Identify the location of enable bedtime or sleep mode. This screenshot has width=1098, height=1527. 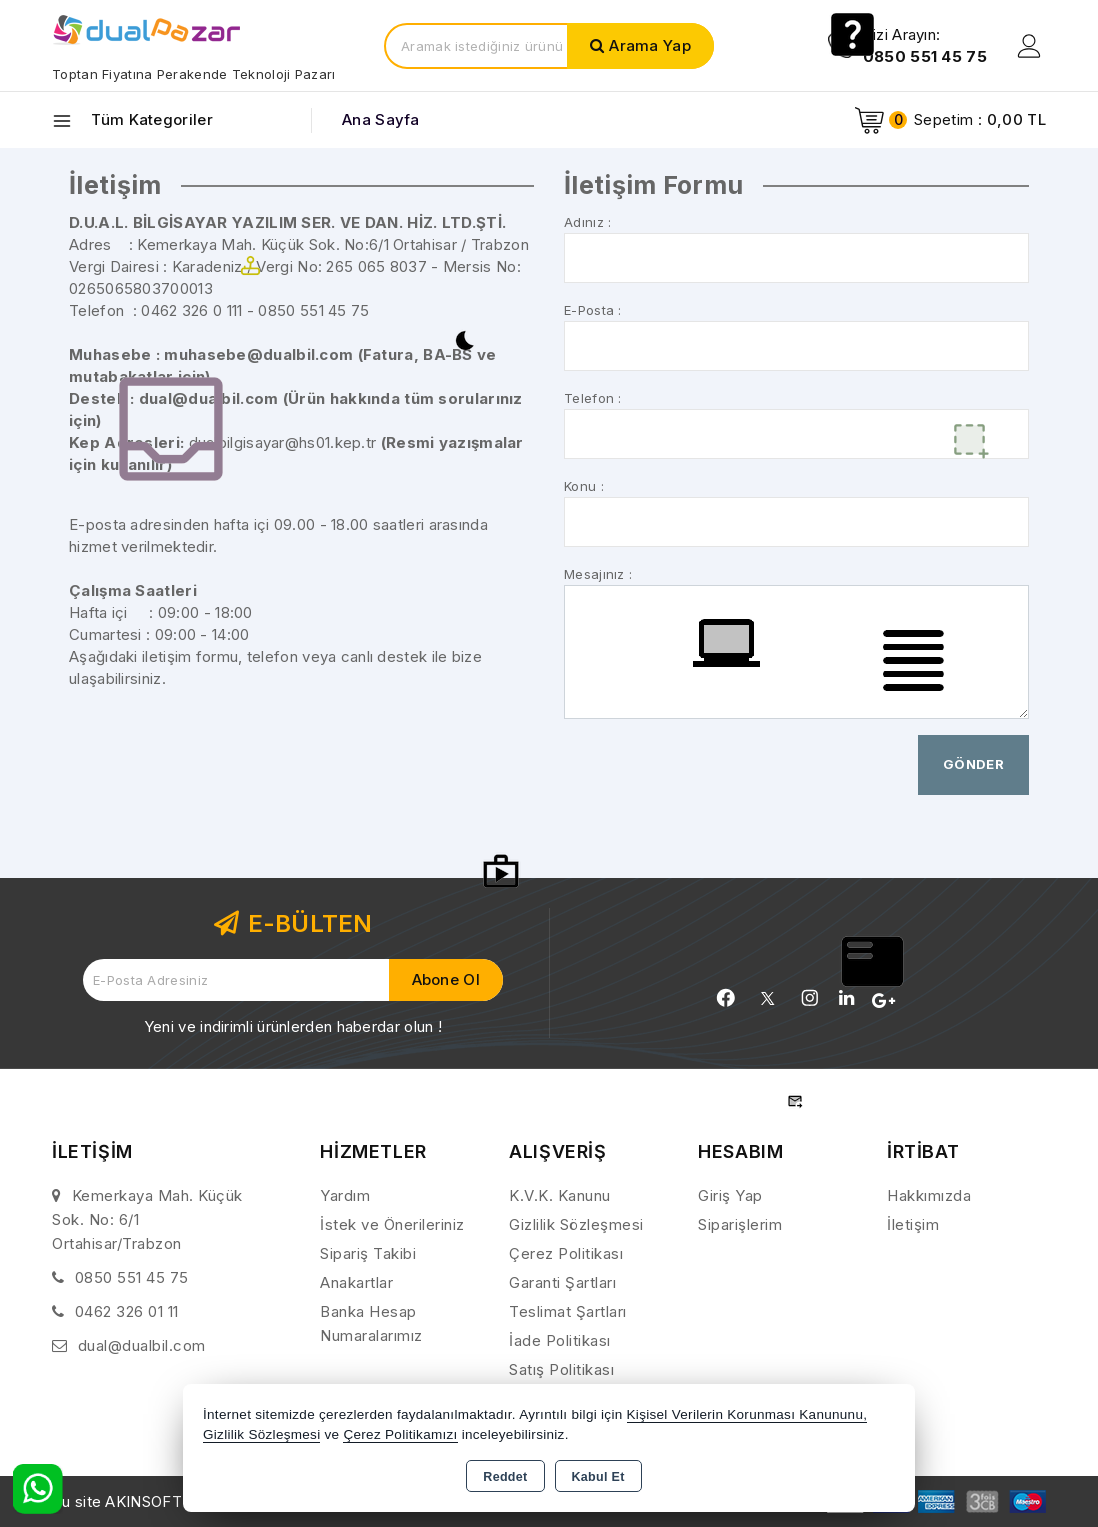
(465, 340).